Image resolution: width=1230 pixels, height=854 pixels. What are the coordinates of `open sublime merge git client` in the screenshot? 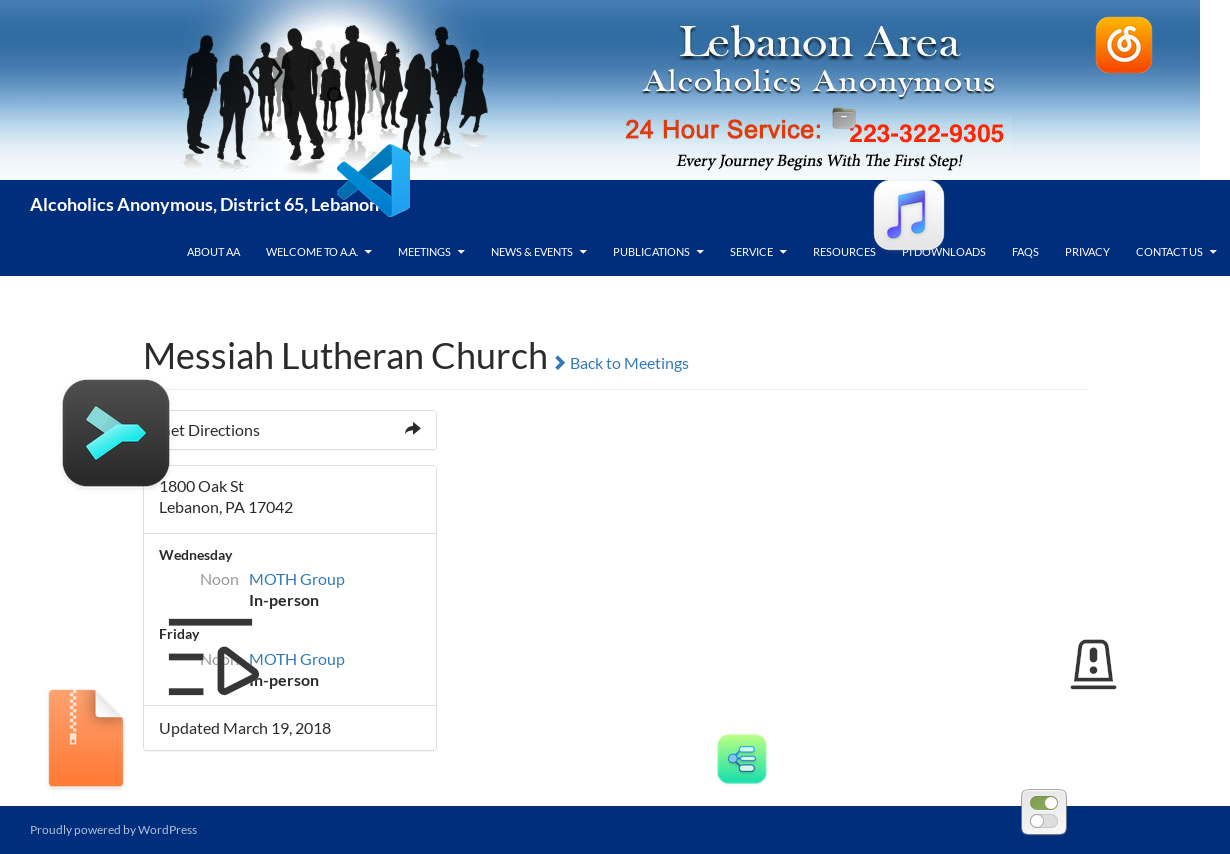 It's located at (116, 433).